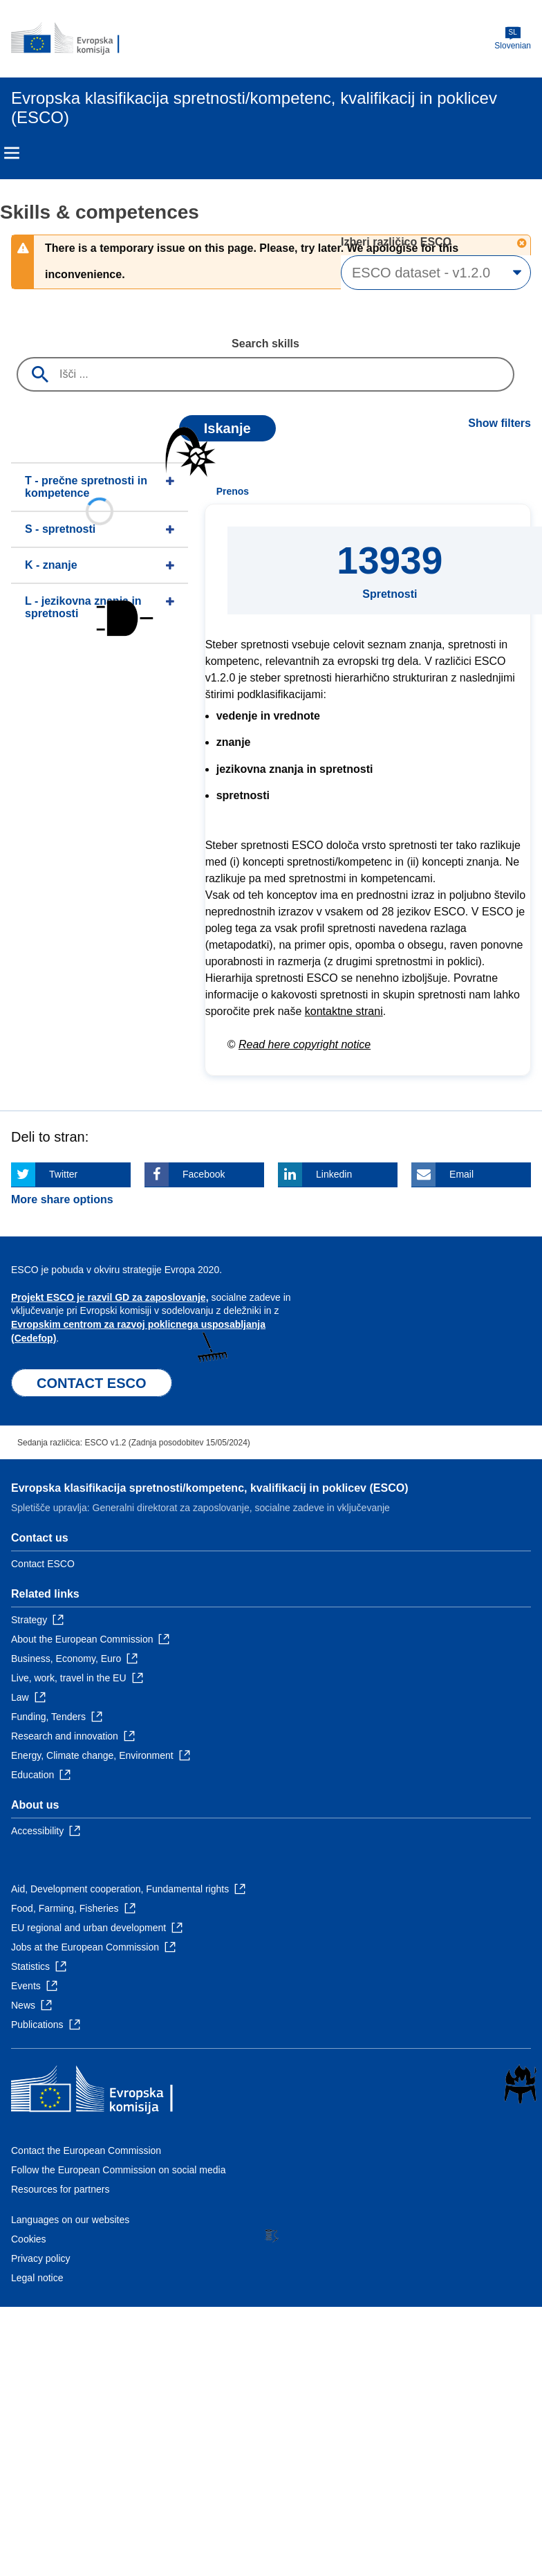 The width and height of the screenshot is (542, 2576). Describe the element at coordinates (212, 1347) in the screenshot. I see `access gardening tools or yard work features` at that location.